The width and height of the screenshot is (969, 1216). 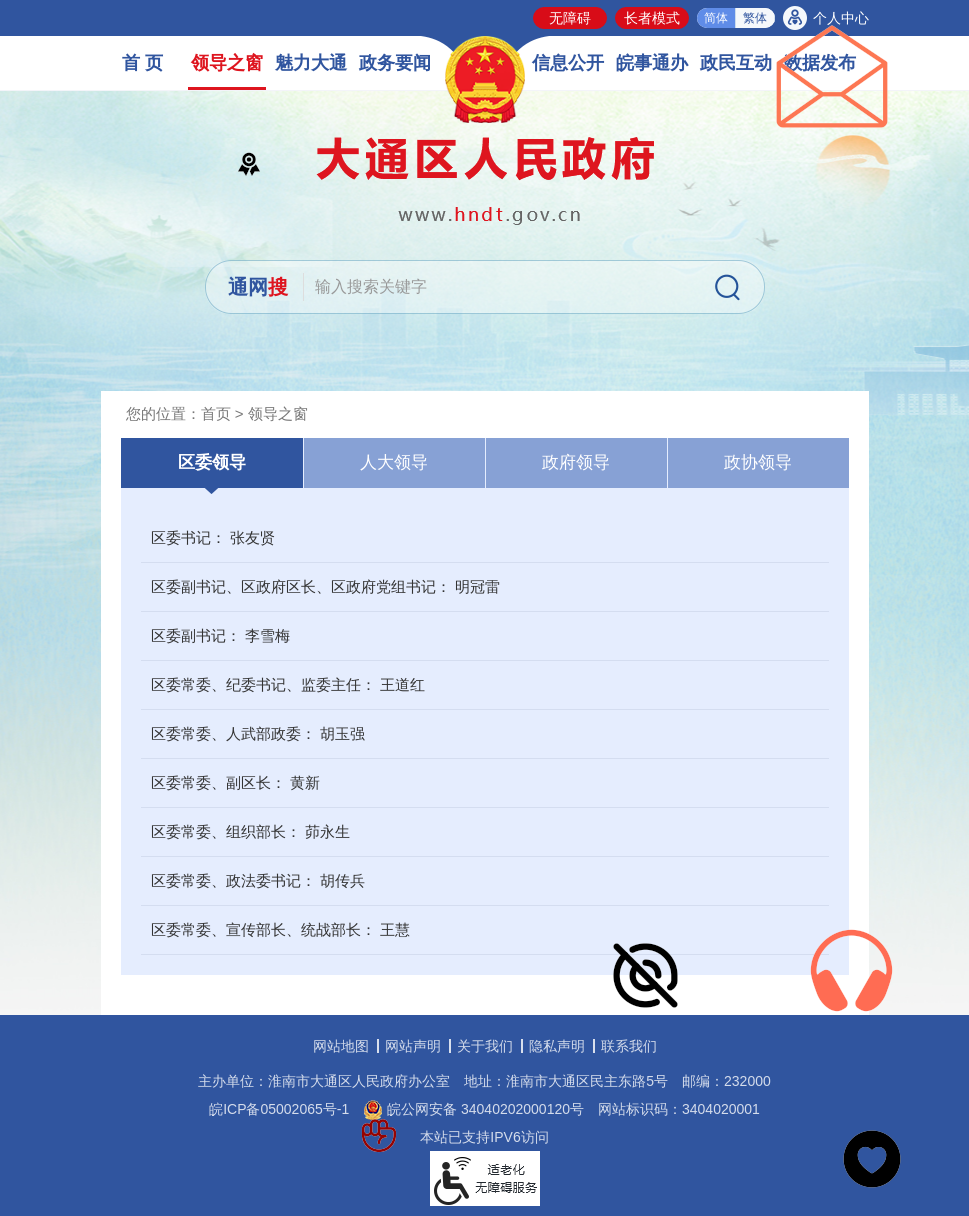 I want to click on add to favorites, so click(x=872, y=1159).